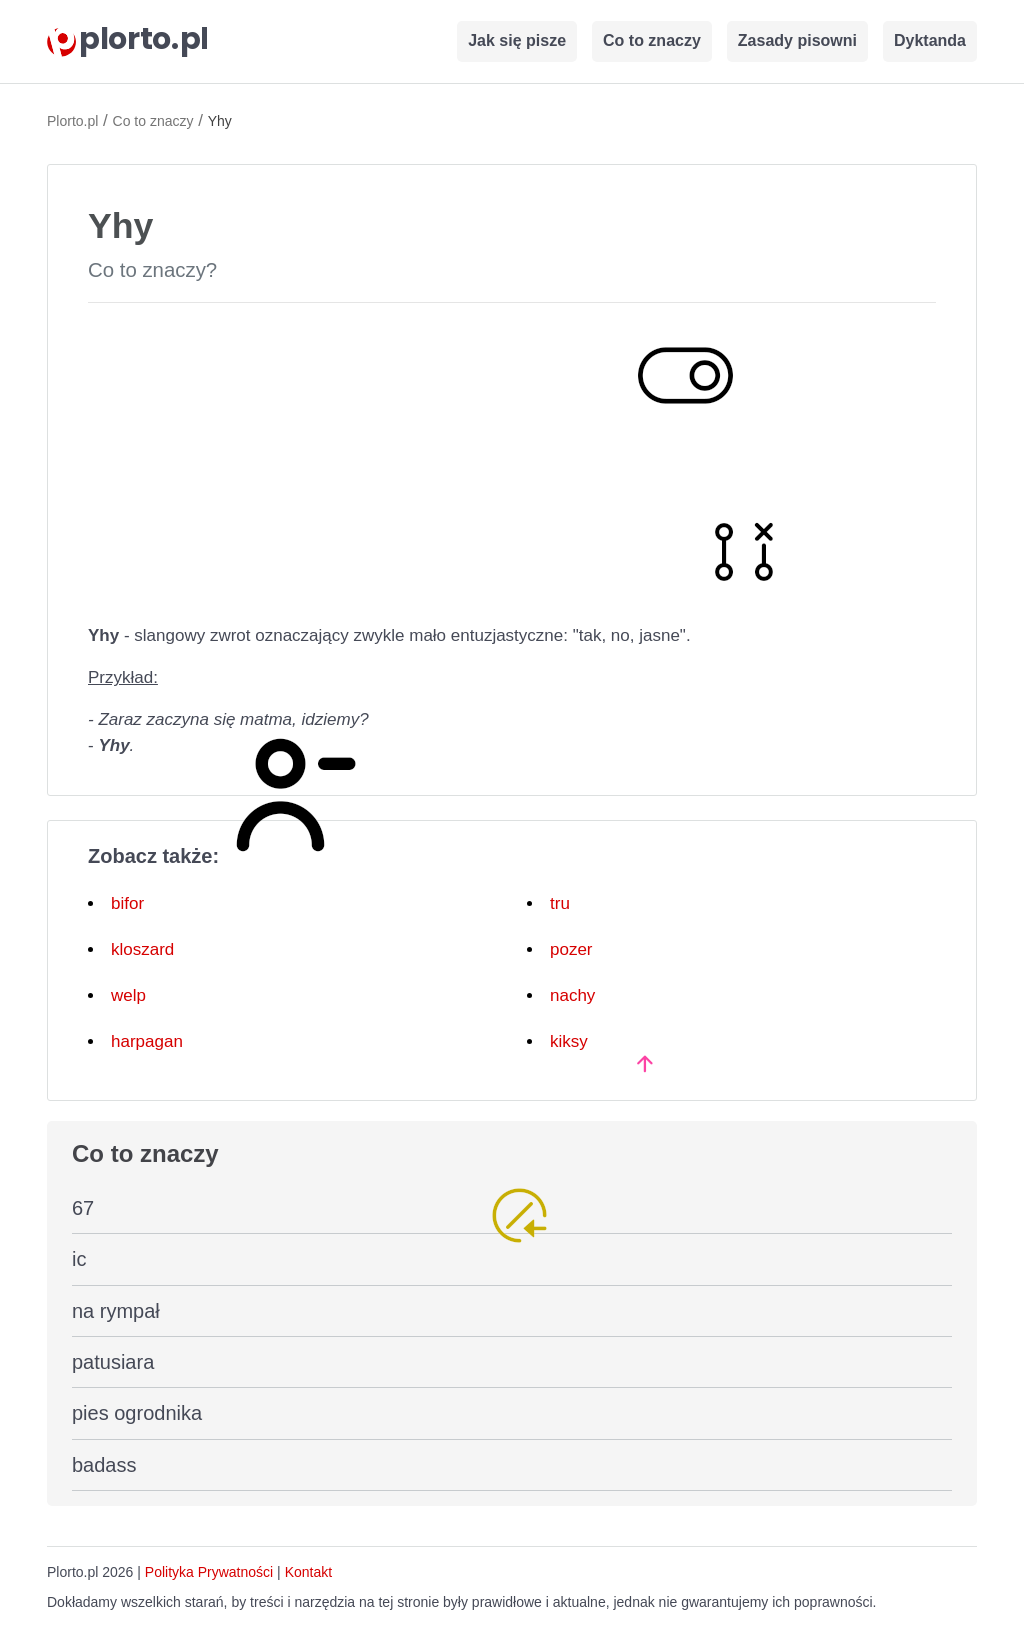  What do you see at coordinates (744, 552) in the screenshot?
I see `indicates a closed or rejected pull request` at bounding box center [744, 552].